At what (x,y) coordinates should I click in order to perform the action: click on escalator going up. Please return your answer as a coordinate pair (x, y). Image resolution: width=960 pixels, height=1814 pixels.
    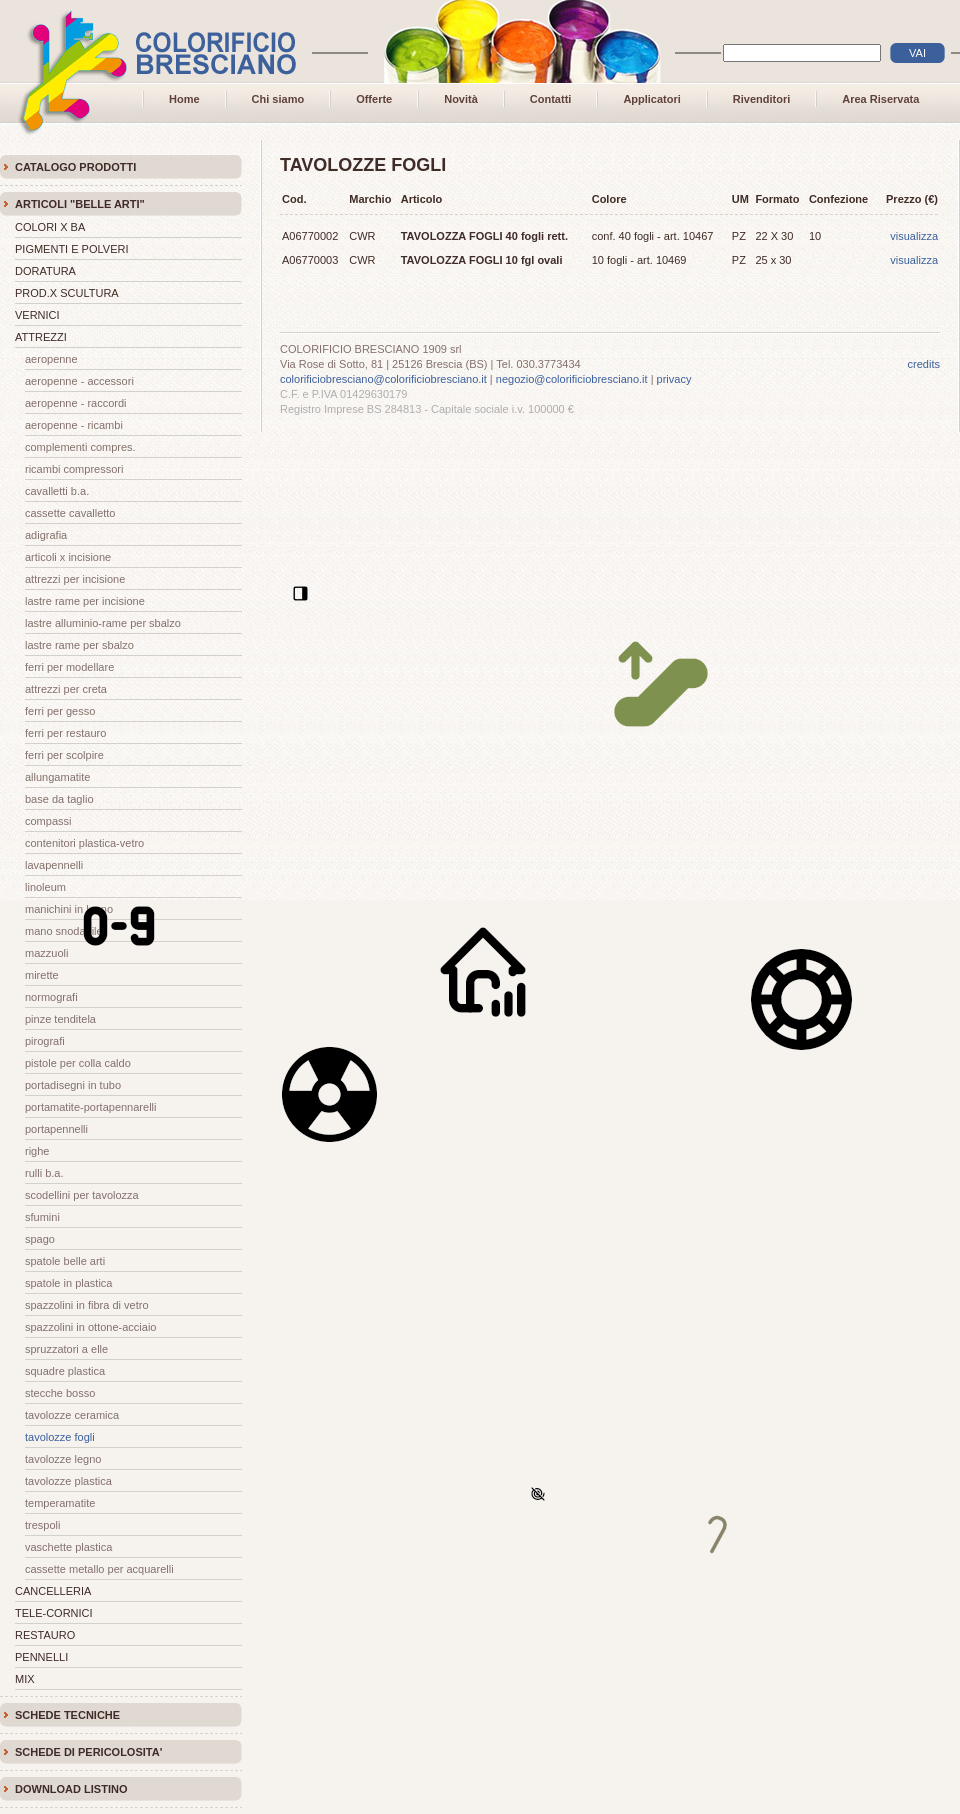
    Looking at the image, I should click on (661, 684).